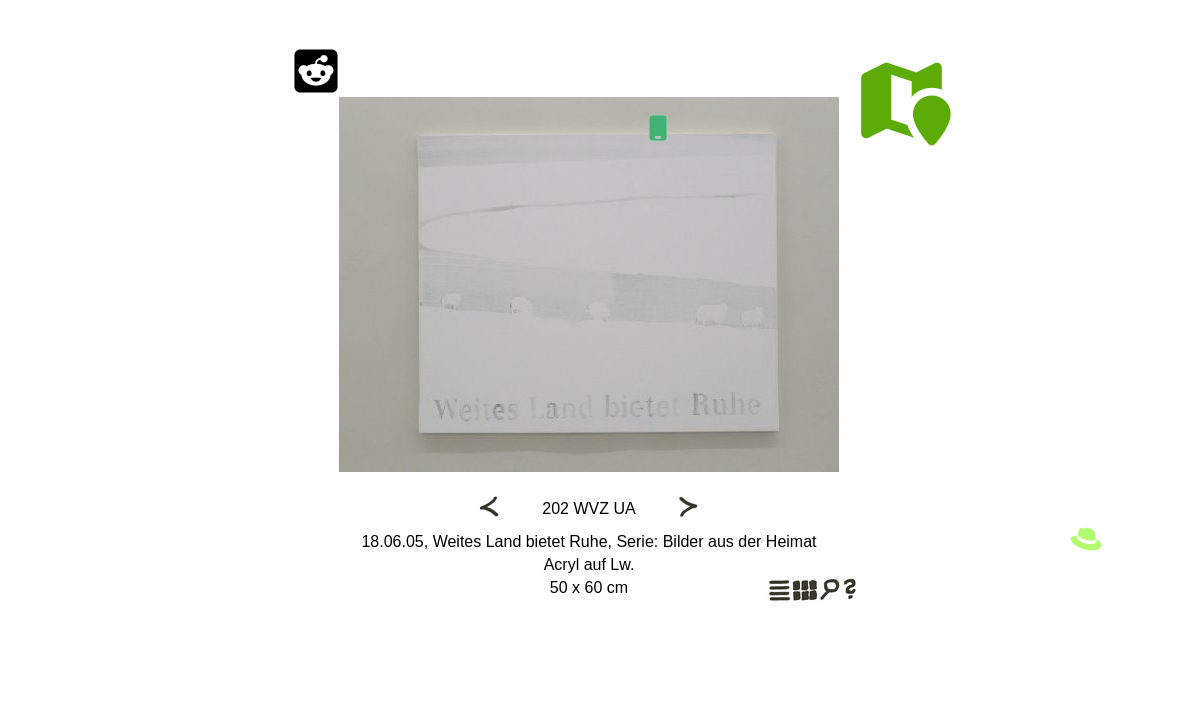 This screenshot has height=720, width=1178. I want to click on call or contact via mobile phone, so click(658, 128).